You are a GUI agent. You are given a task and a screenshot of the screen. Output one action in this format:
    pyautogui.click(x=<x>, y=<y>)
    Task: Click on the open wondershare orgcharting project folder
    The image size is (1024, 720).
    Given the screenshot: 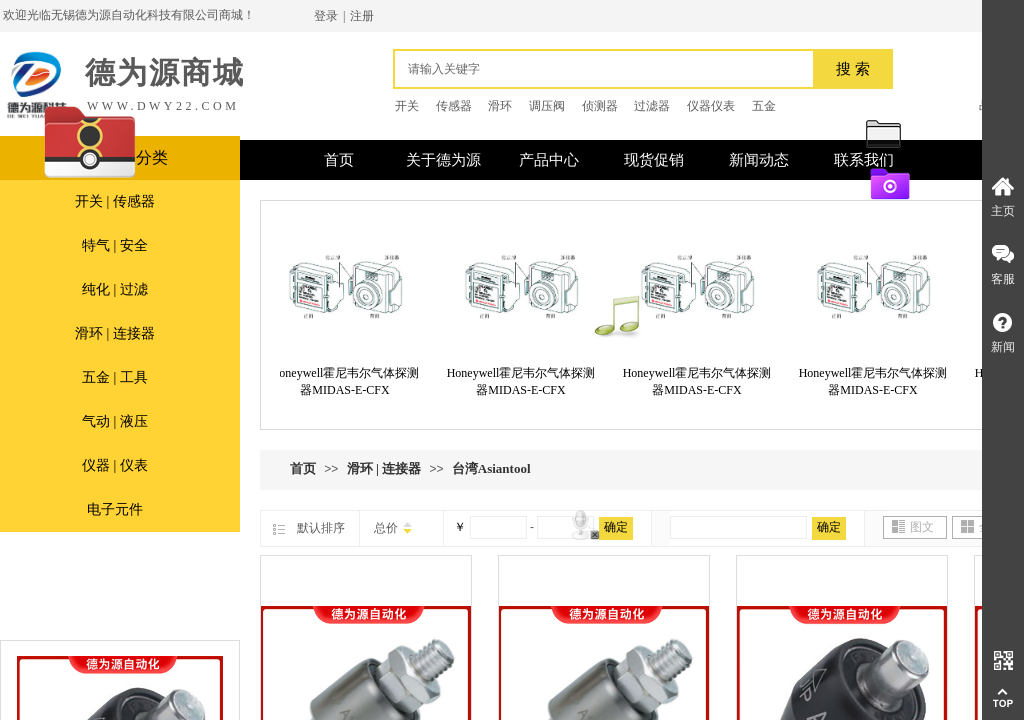 What is the action you would take?
    pyautogui.click(x=890, y=185)
    